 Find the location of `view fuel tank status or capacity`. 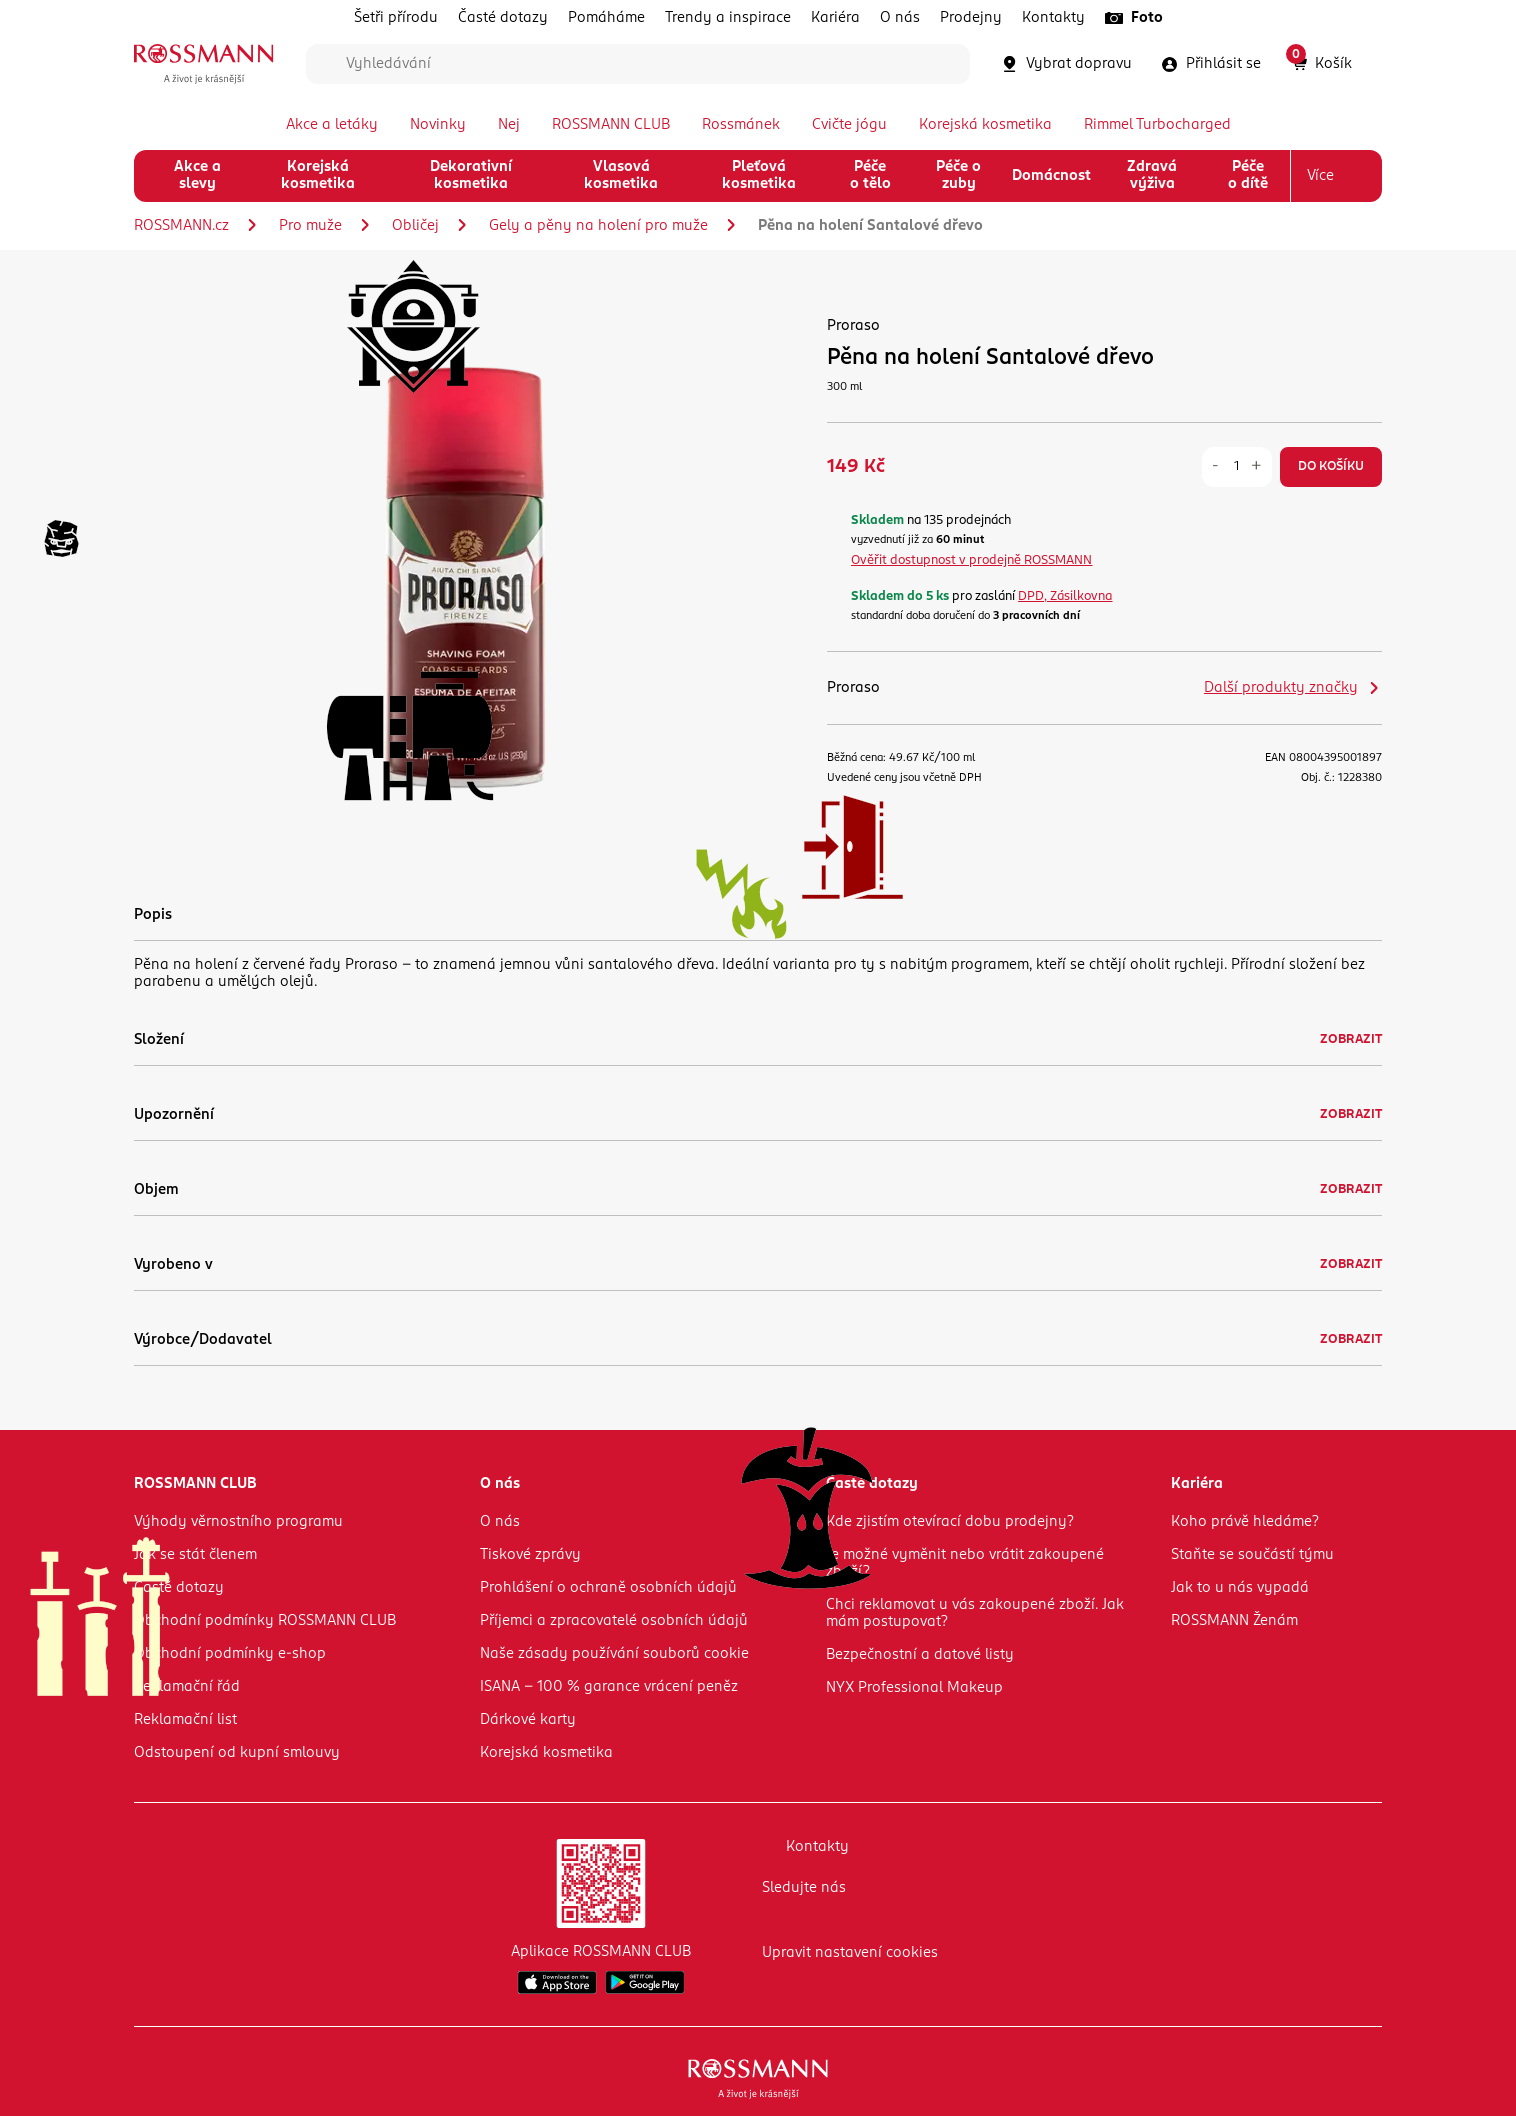

view fuel tank status or capacity is located at coordinates (409, 715).